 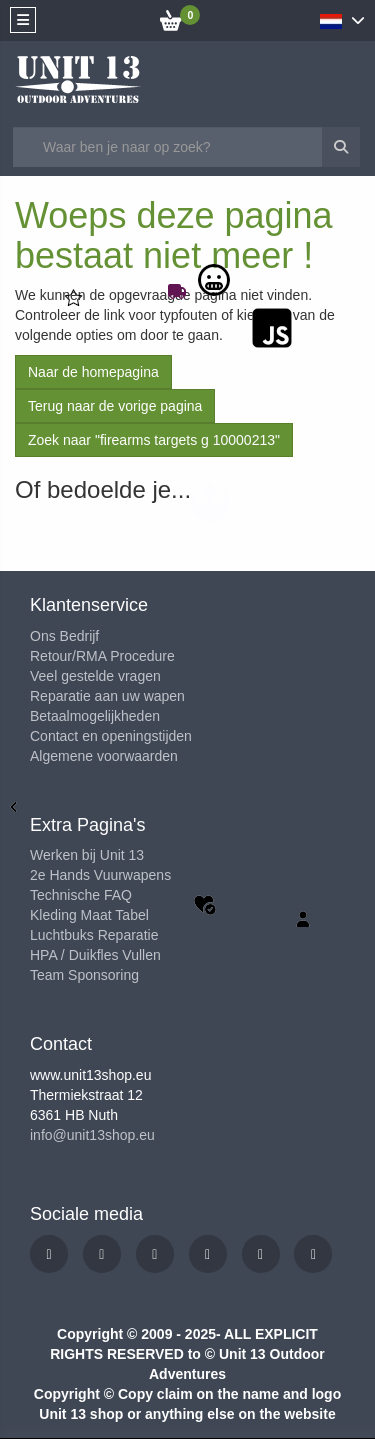 I want to click on indicates an awkward or uncomfortable situation, so click(x=214, y=280).